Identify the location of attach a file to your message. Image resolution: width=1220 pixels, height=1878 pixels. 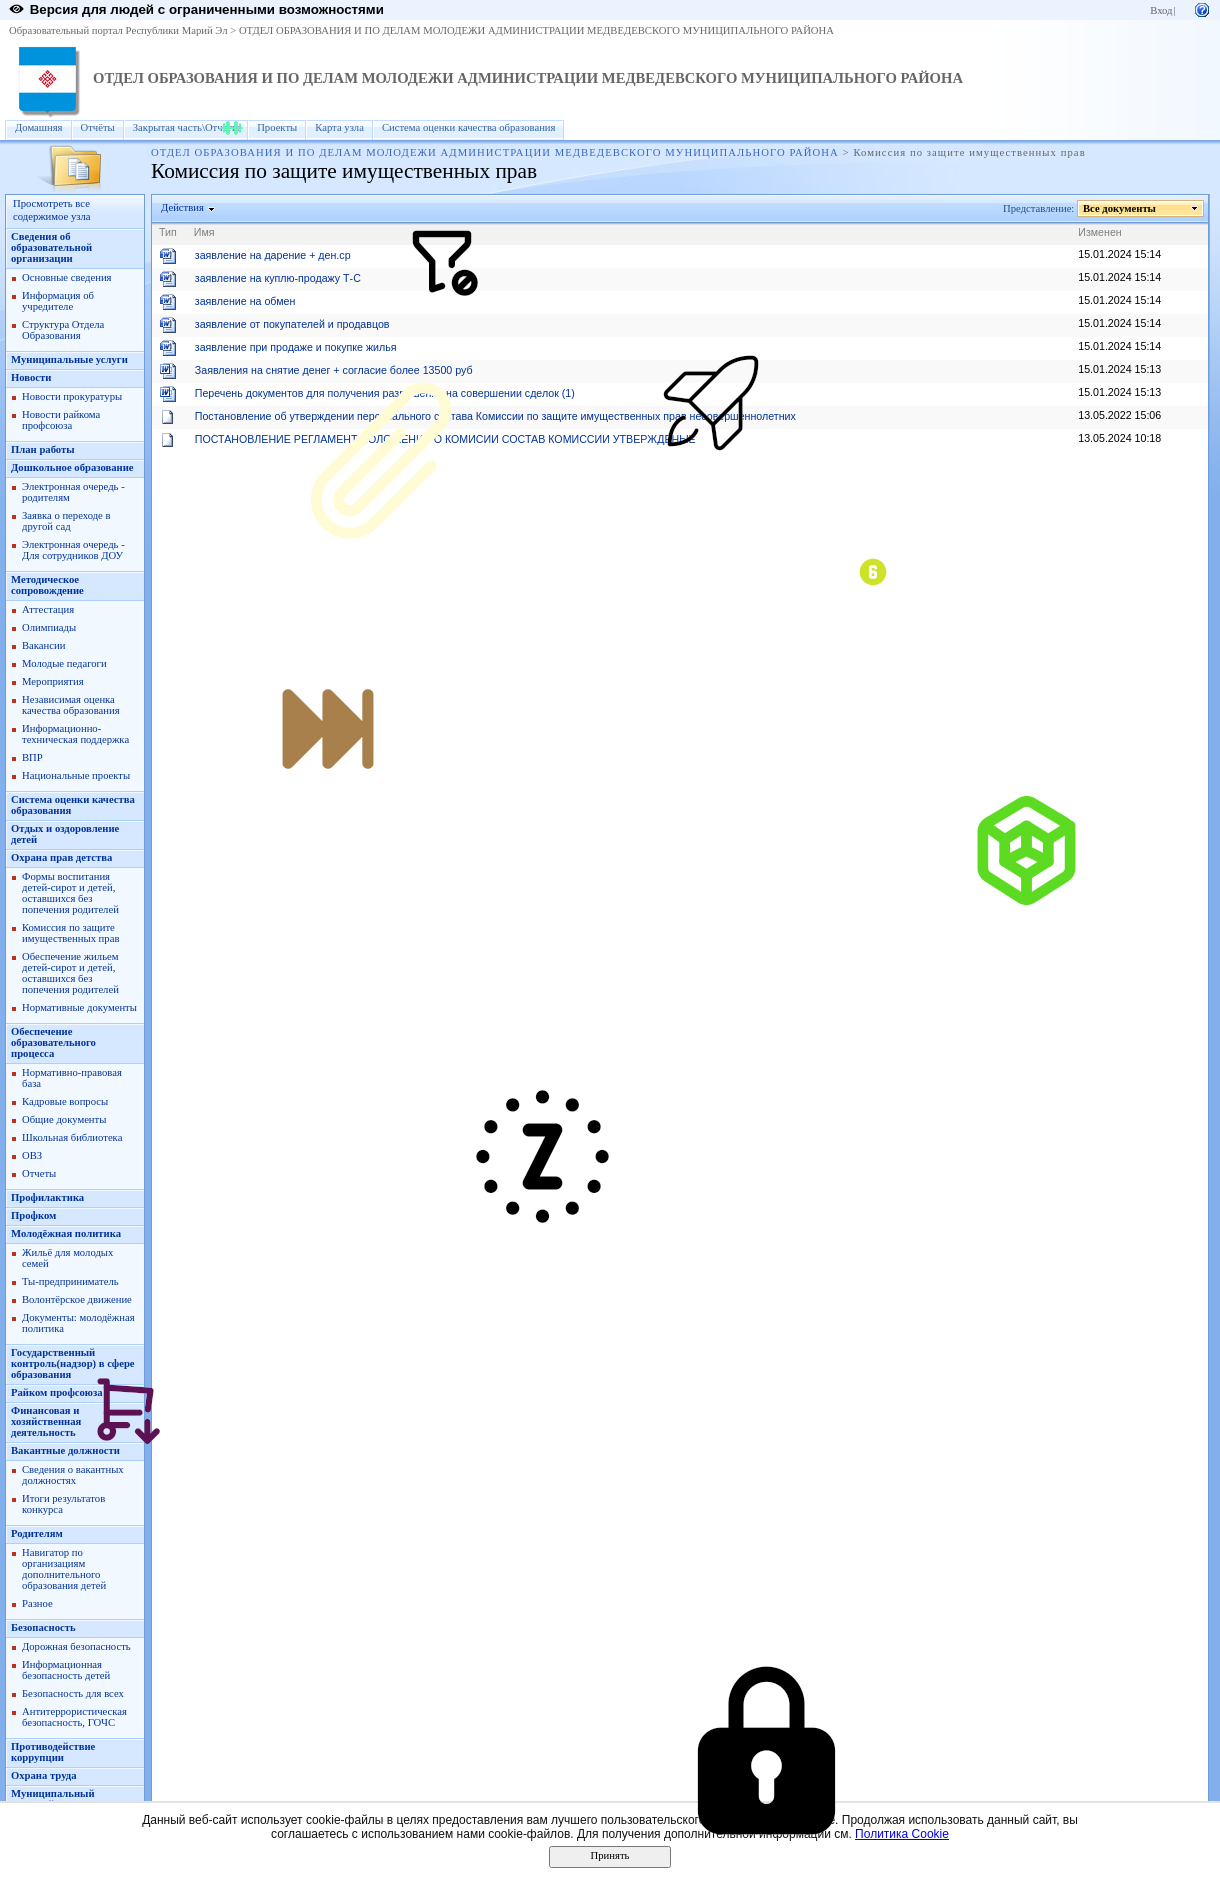
(383, 460).